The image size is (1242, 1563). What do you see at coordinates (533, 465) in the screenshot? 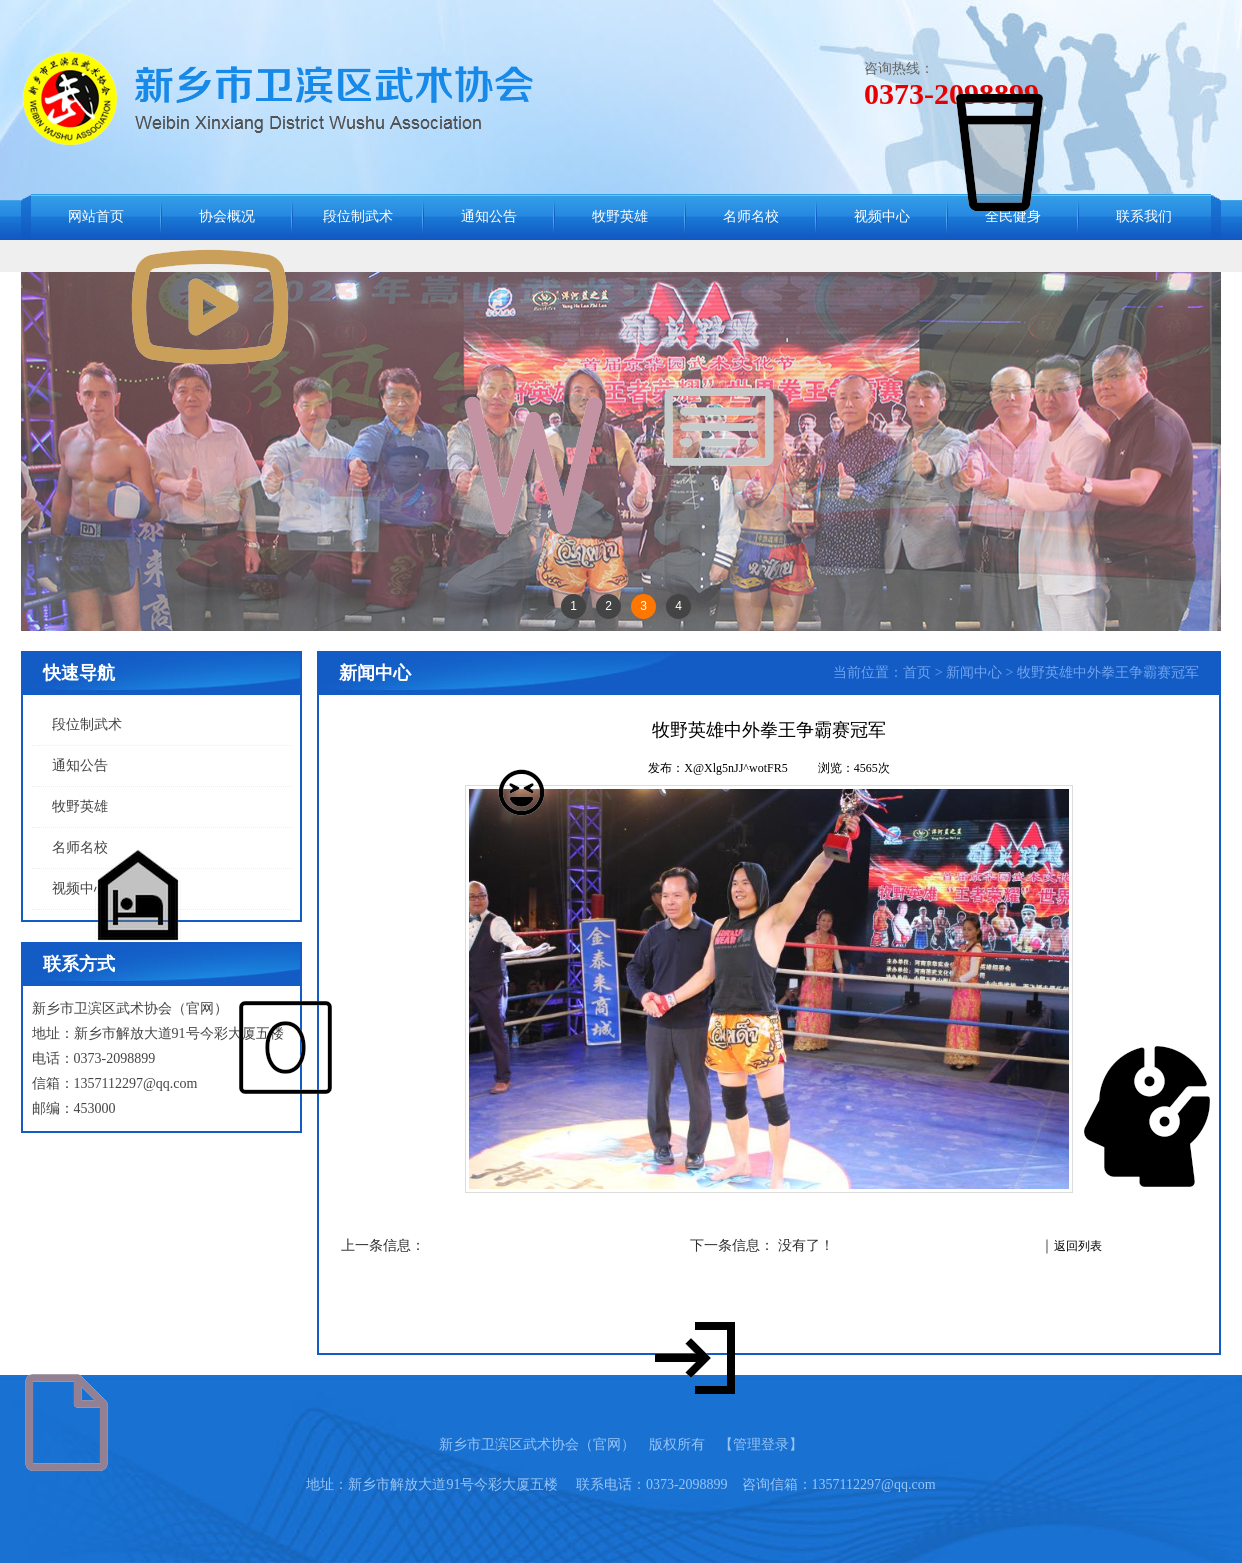
I see `indicates items or options starting with the letter W` at bounding box center [533, 465].